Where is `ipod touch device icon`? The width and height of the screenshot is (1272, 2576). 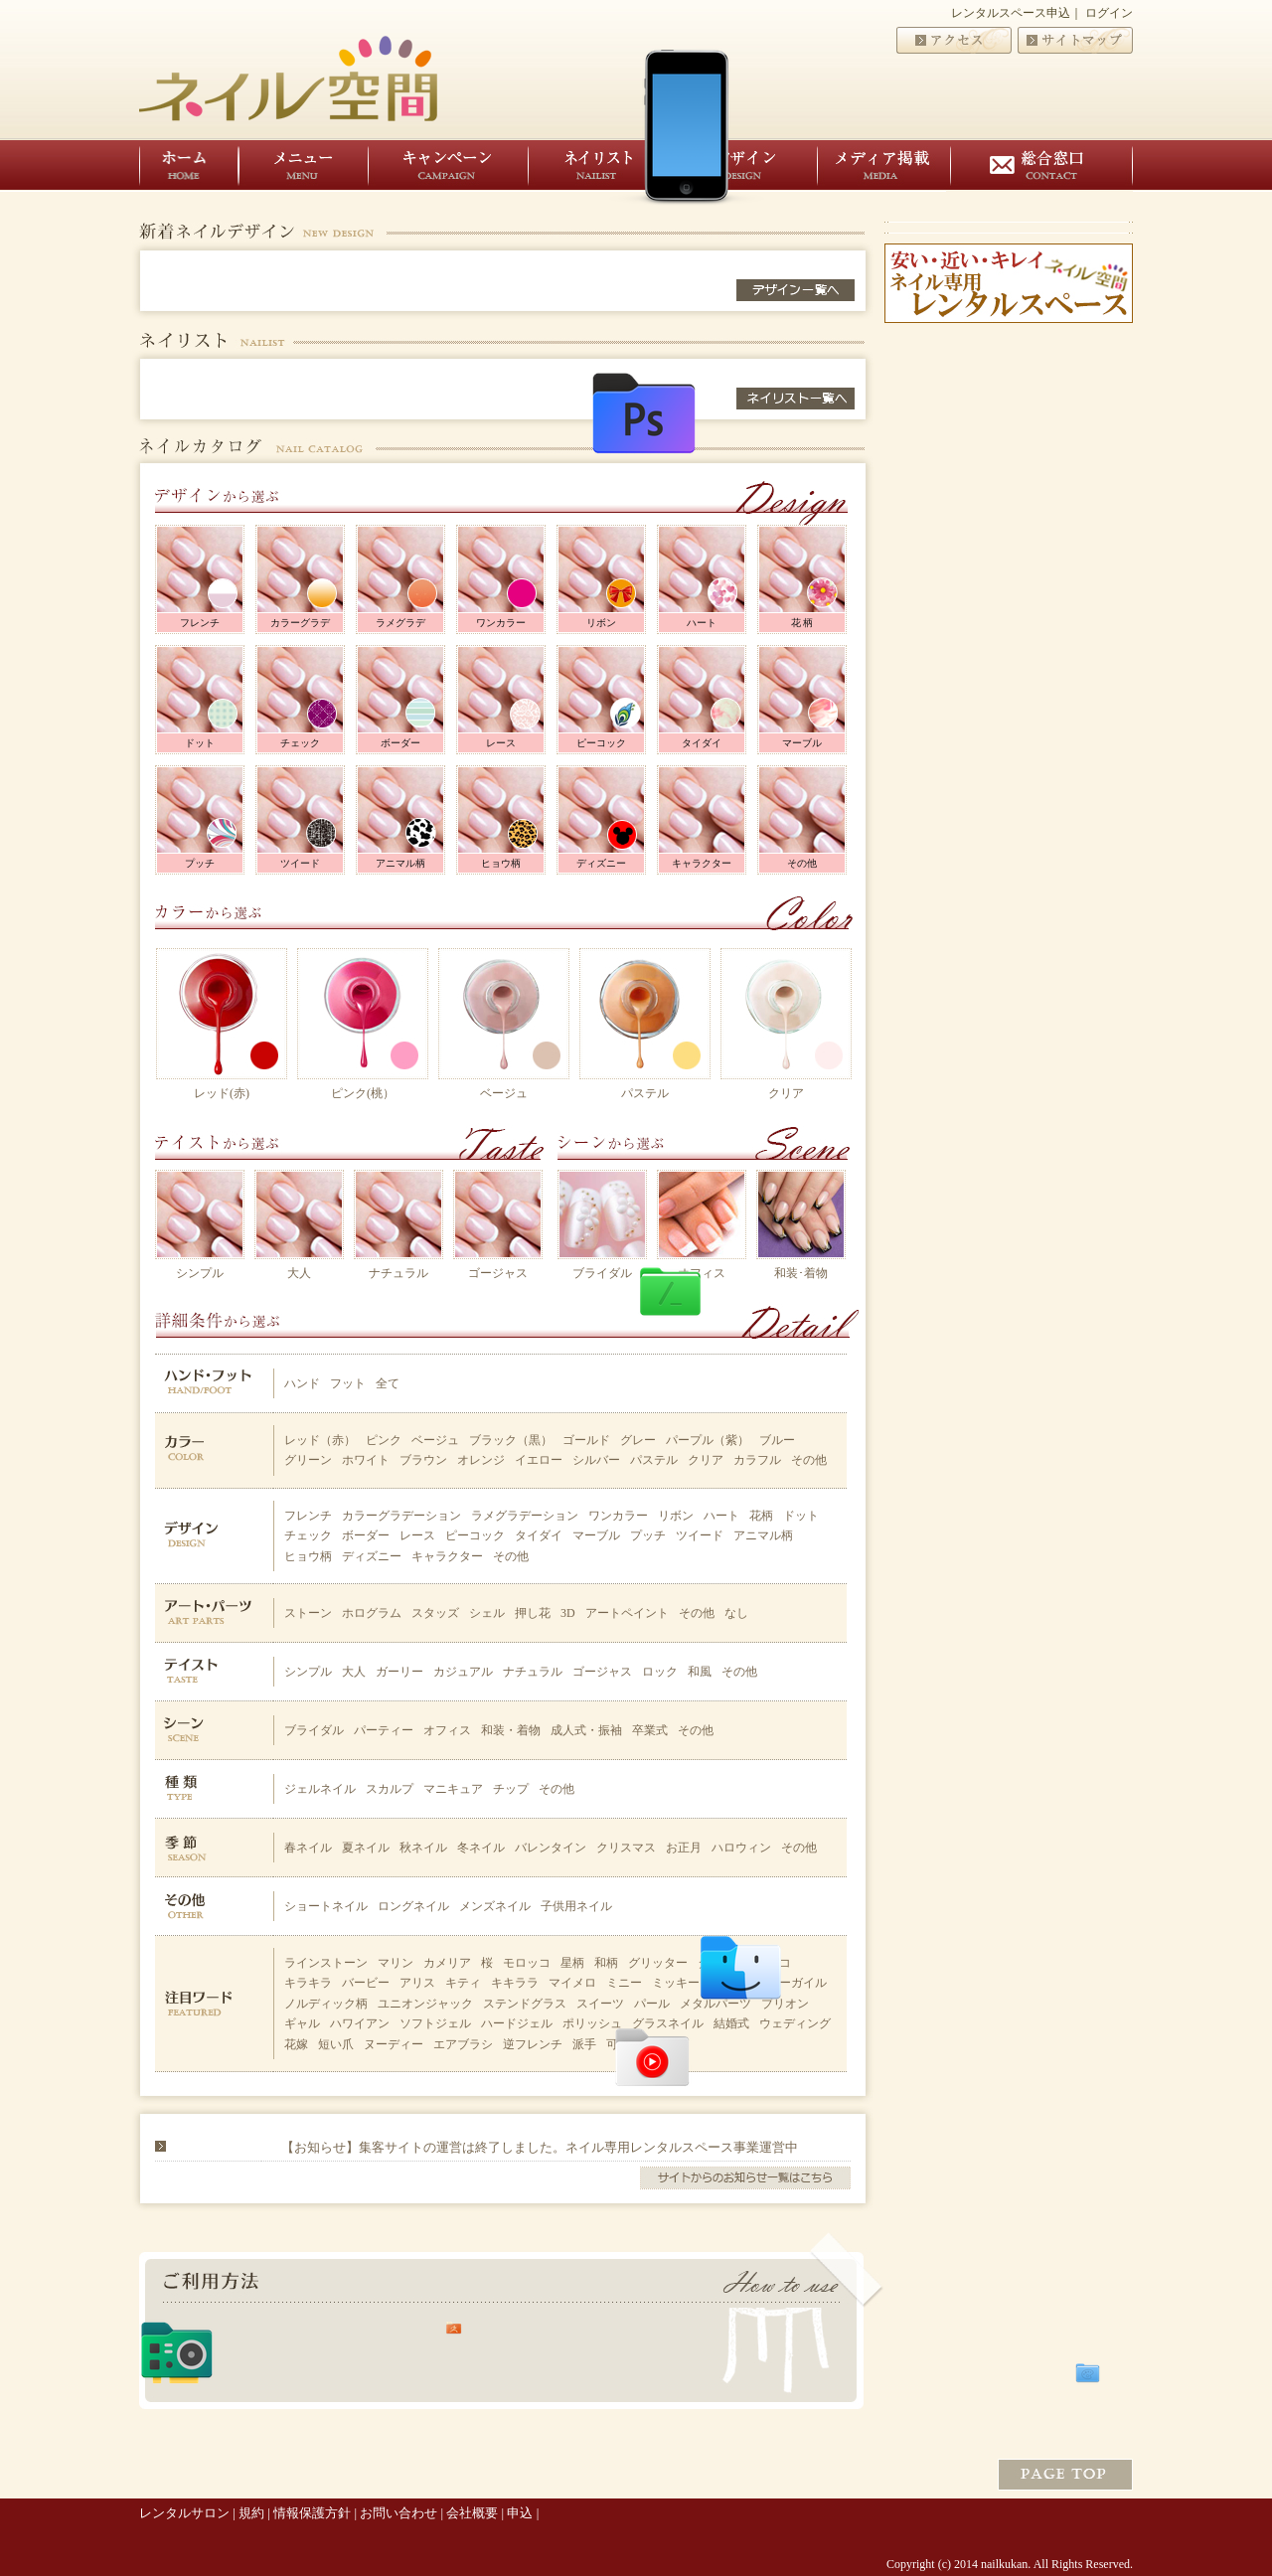 ipod touch device icon is located at coordinates (687, 124).